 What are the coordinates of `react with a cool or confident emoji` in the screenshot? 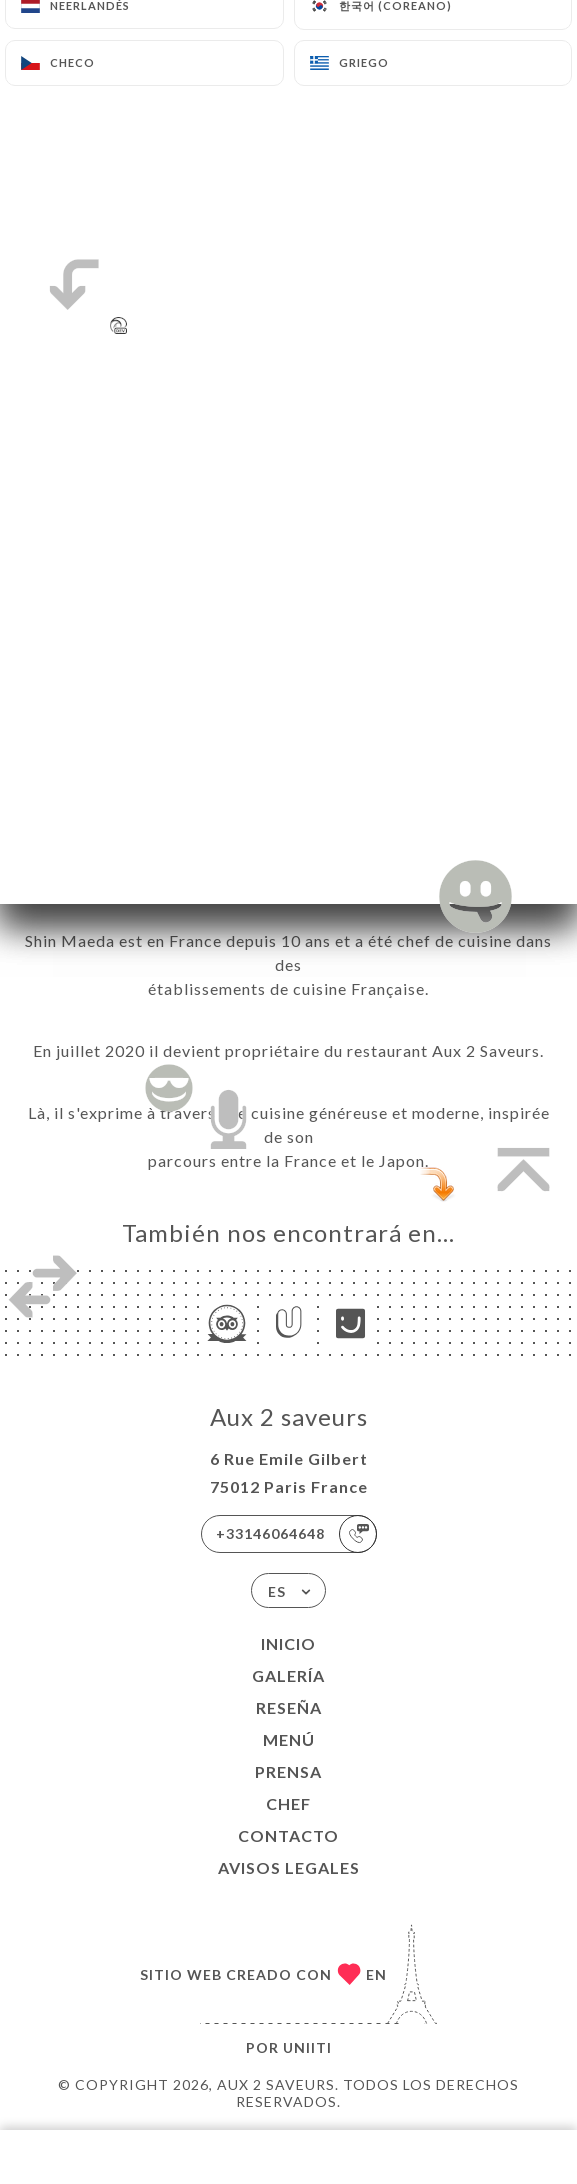 It's located at (169, 1088).